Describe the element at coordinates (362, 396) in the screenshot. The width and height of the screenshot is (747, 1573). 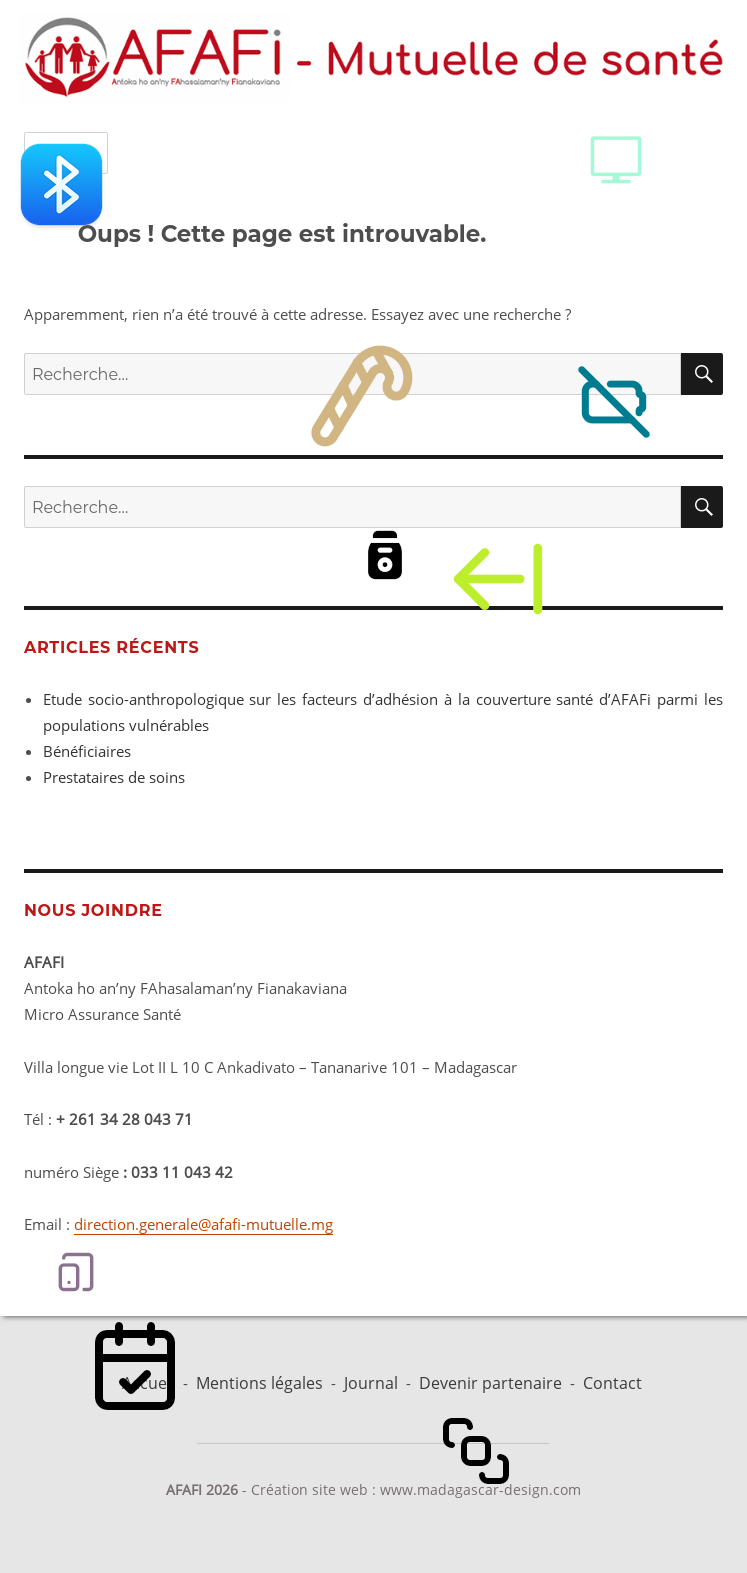
I see `indicates holiday or seasonal content` at that location.